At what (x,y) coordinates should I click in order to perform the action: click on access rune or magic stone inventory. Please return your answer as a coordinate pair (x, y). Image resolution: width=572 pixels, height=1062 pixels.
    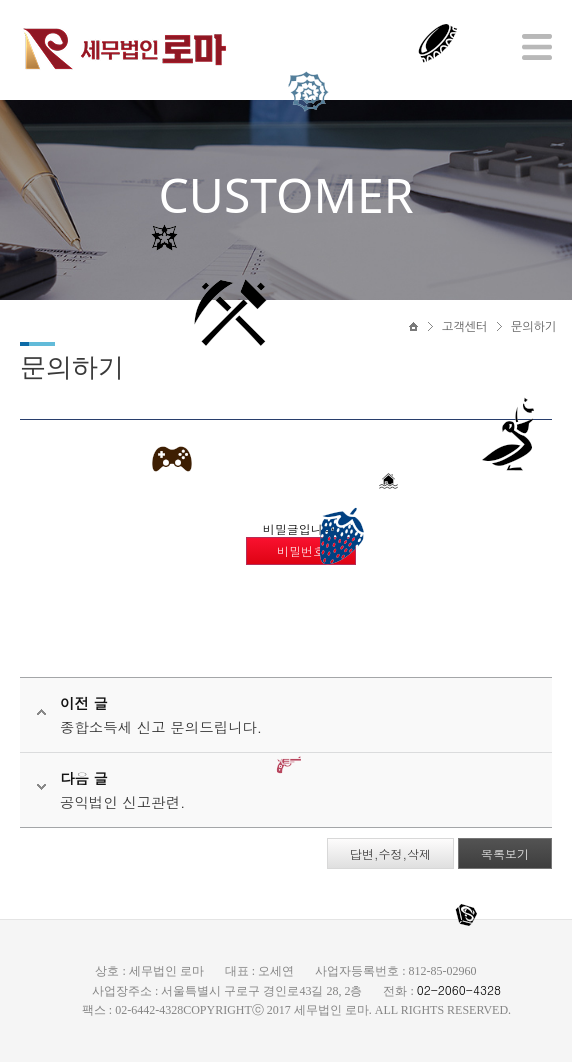
    Looking at the image, I should click on (466, 915).